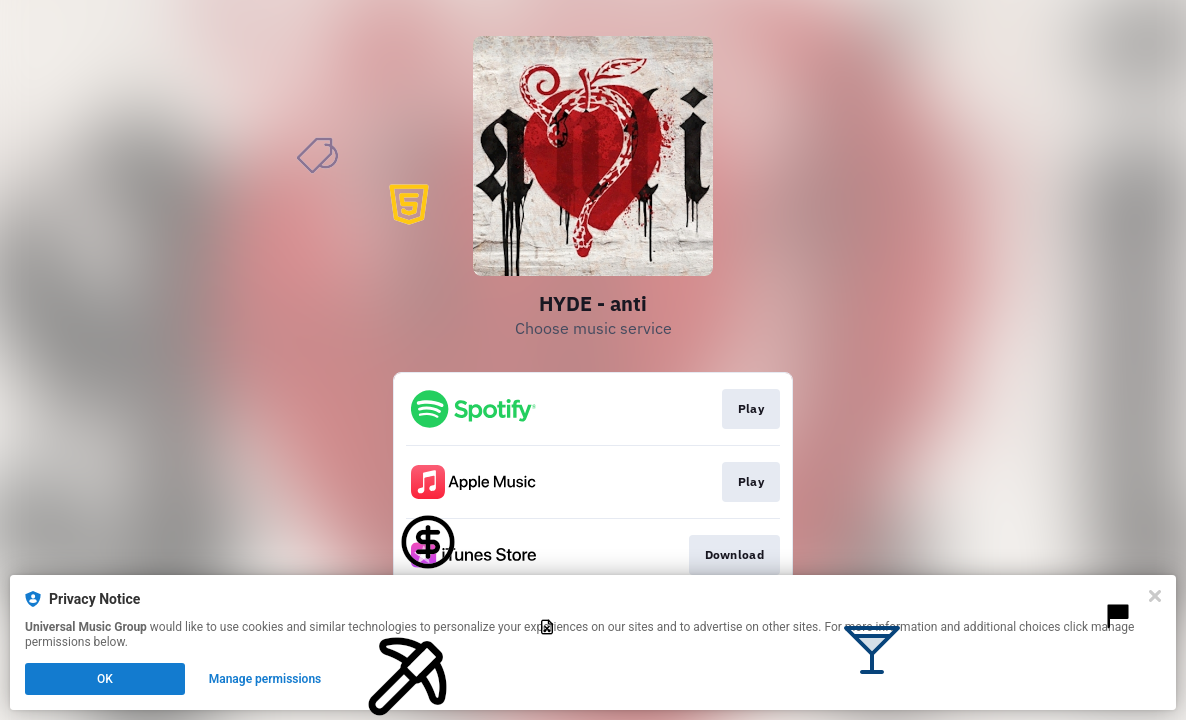  Describe the element at coordinates (407, 676) in the screenshot. I see `mining or resource gathering tool` at that location.